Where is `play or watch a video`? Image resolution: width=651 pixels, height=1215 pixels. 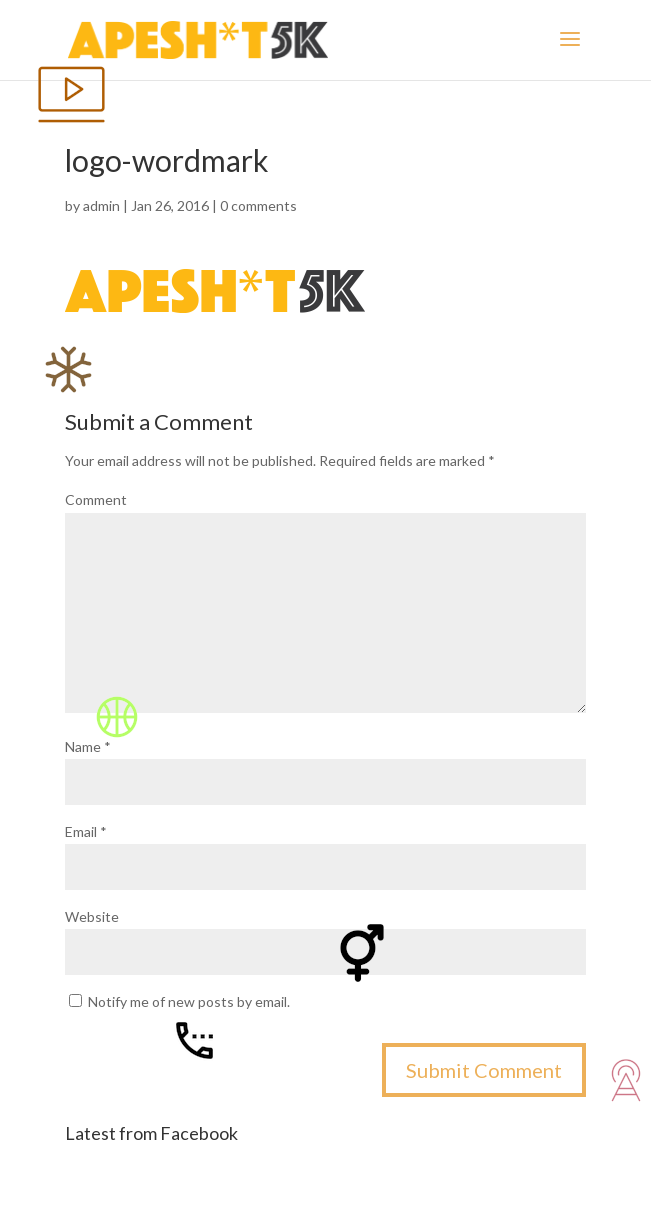
play or watch a video is located at coordinates (71, 94).